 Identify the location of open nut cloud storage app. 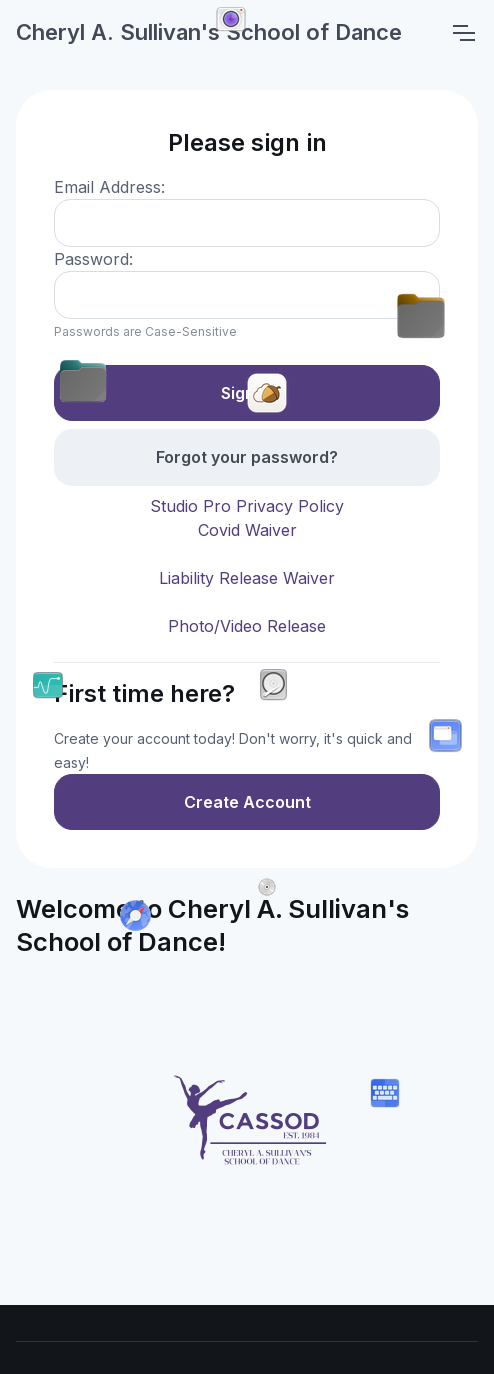
(267, 393).